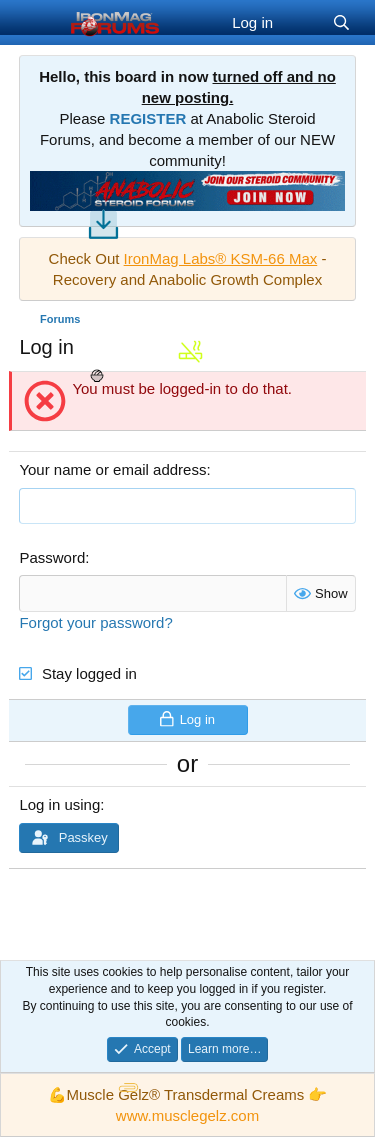 The height and width of the screenshot is (1137, 375). I want to click on attach a file to your message, so click(128, 1087).